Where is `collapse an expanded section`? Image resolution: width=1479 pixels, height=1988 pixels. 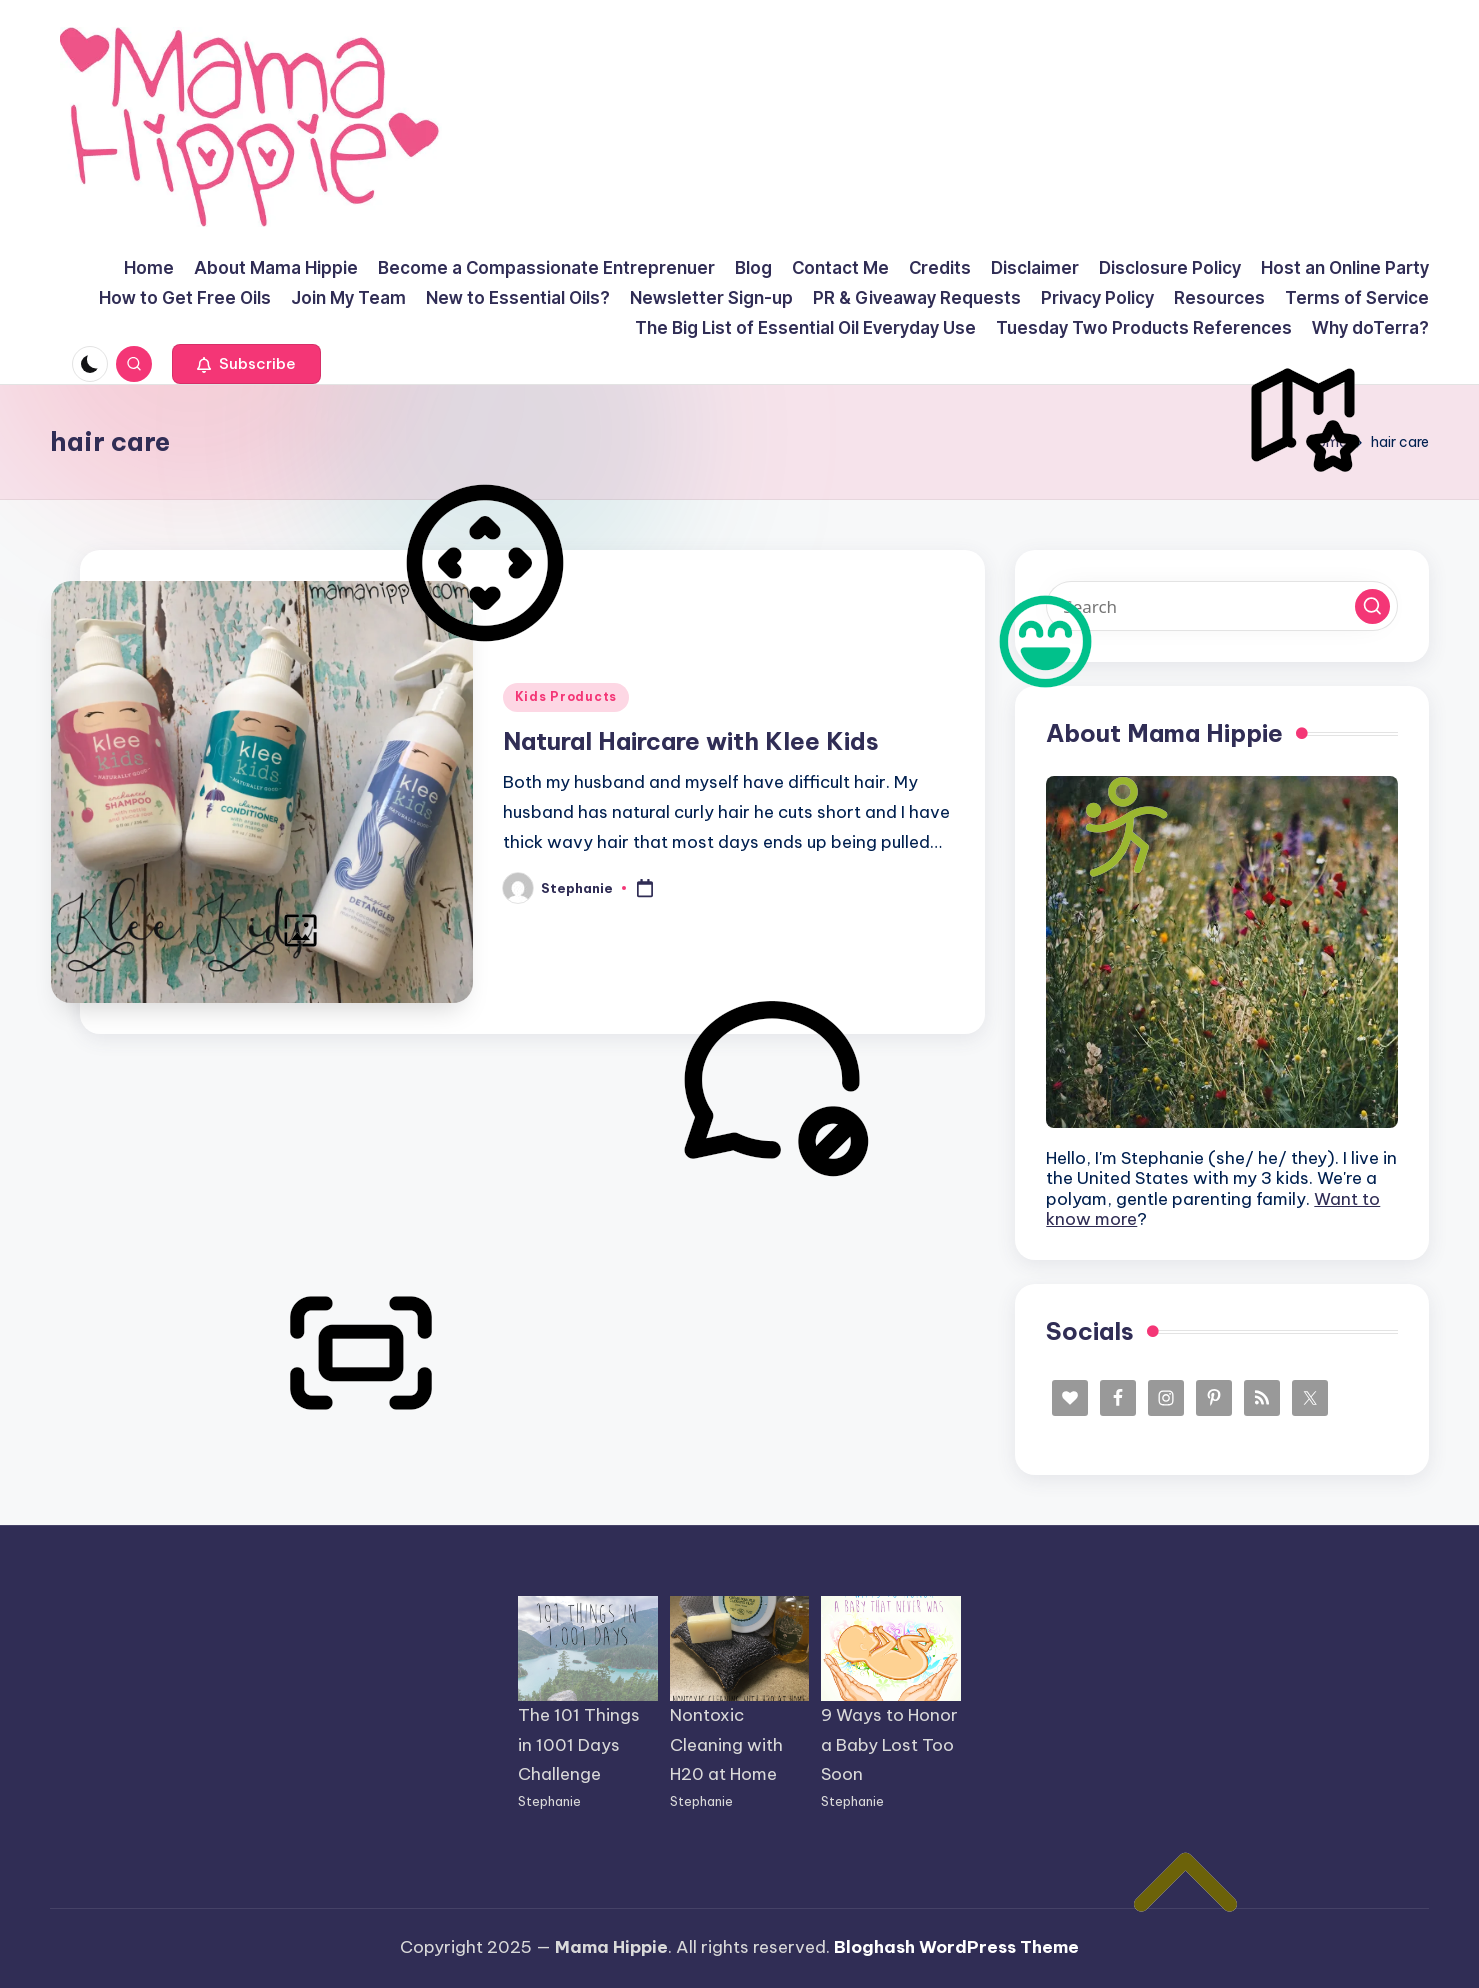
collapse an expanded section is located at coordinates (1185, 1889).